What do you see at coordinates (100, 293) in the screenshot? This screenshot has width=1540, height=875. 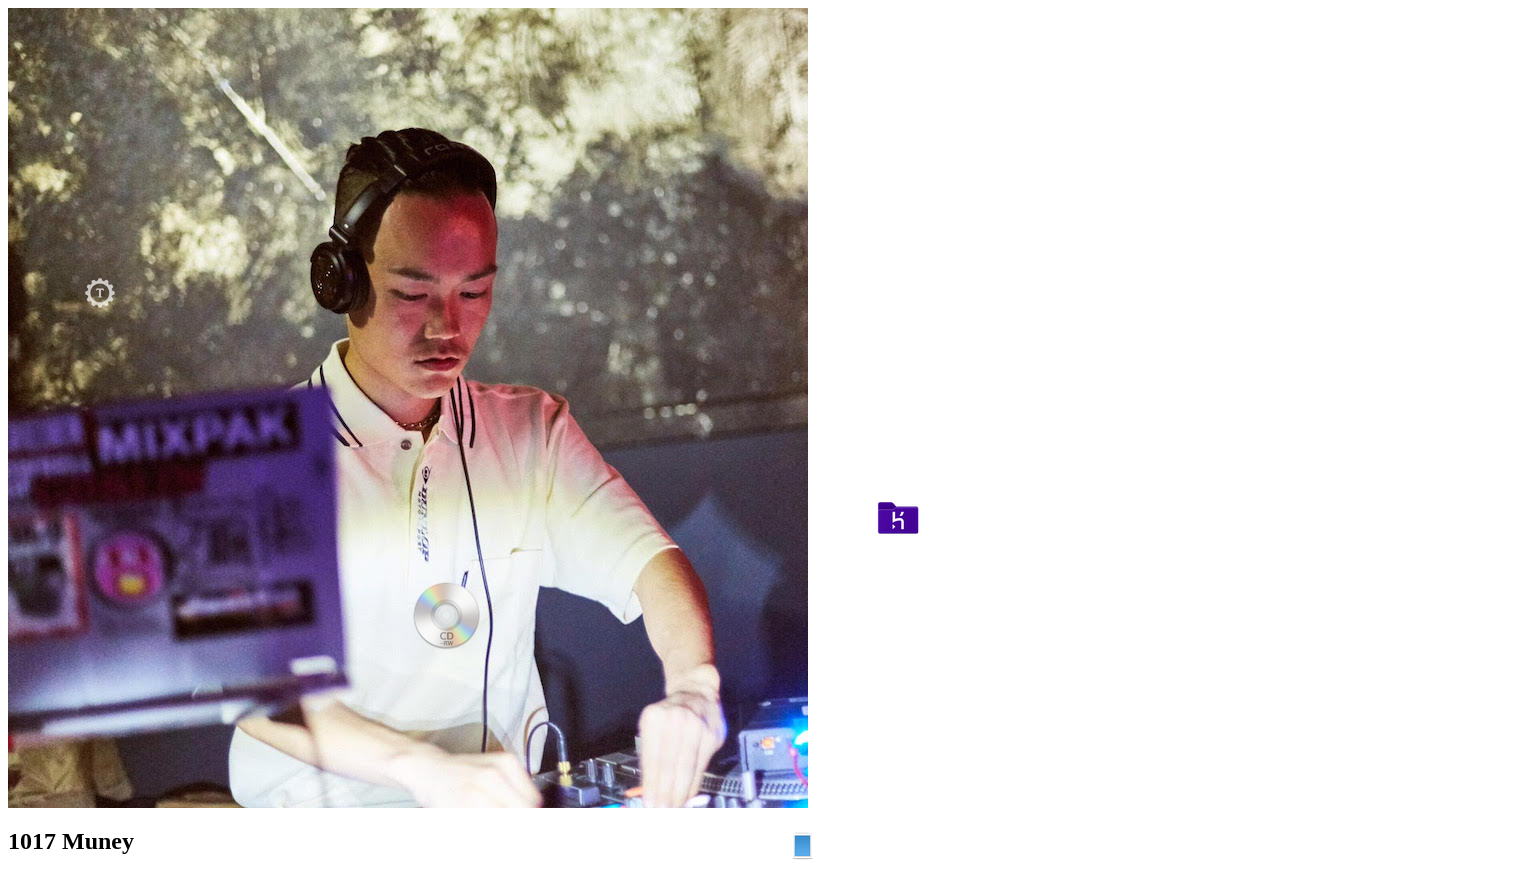 I see `access text animation settings` at bounding box center [100, 293].